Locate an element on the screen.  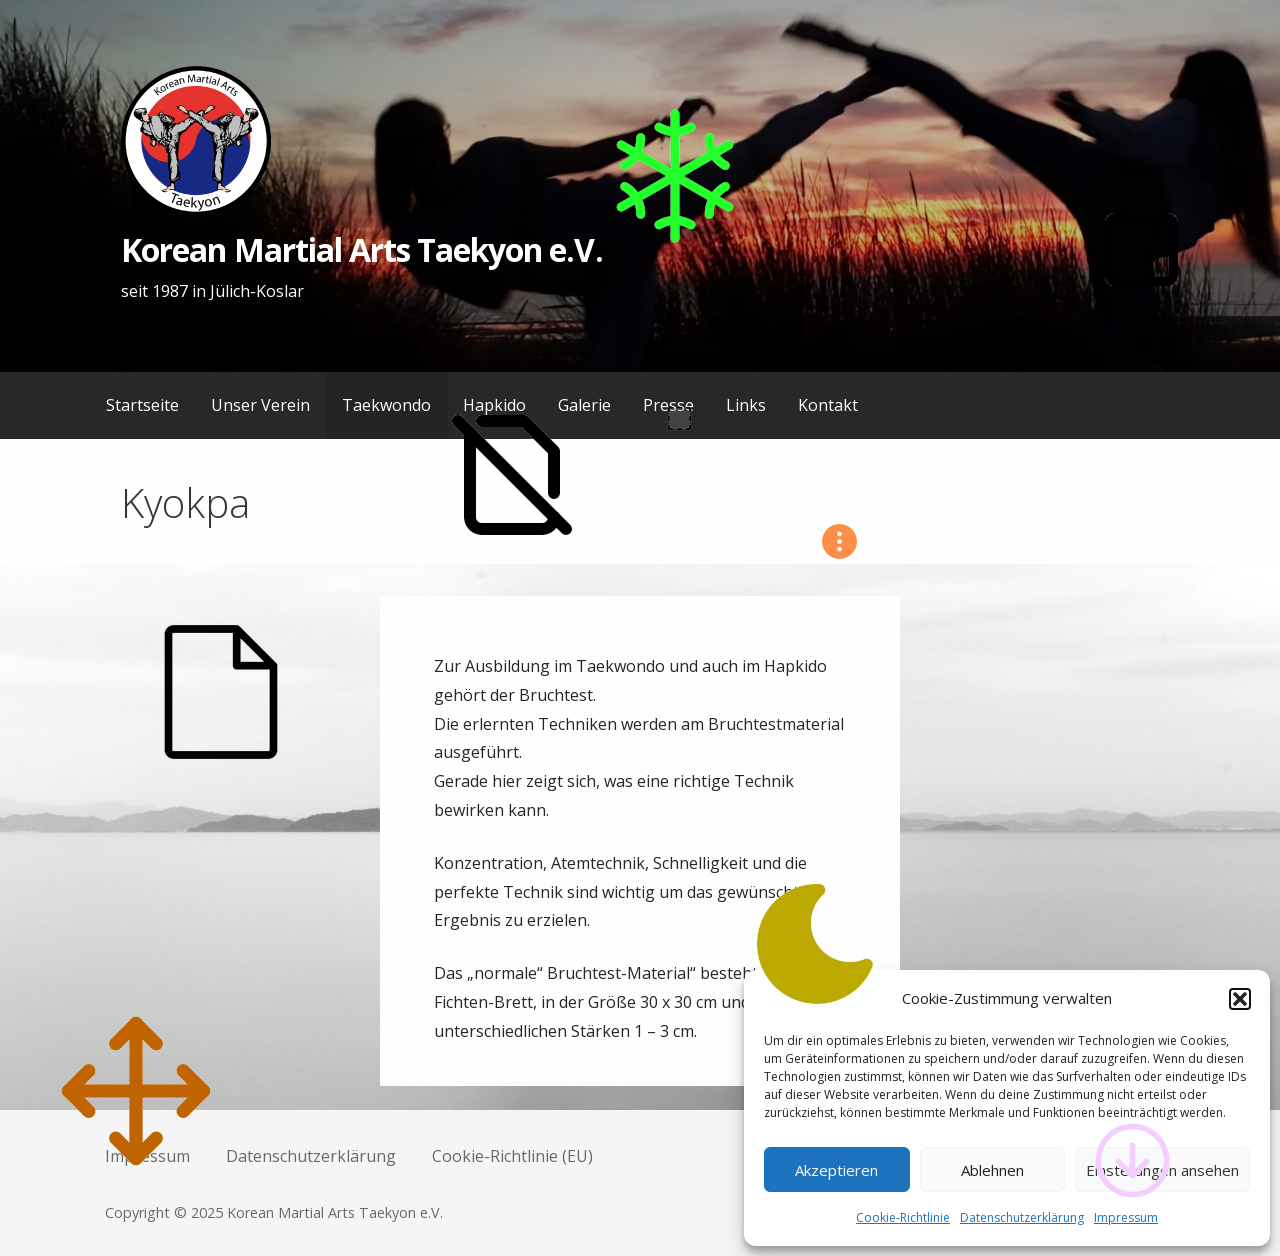
enable dark mode is located at coordinates (817, 944).